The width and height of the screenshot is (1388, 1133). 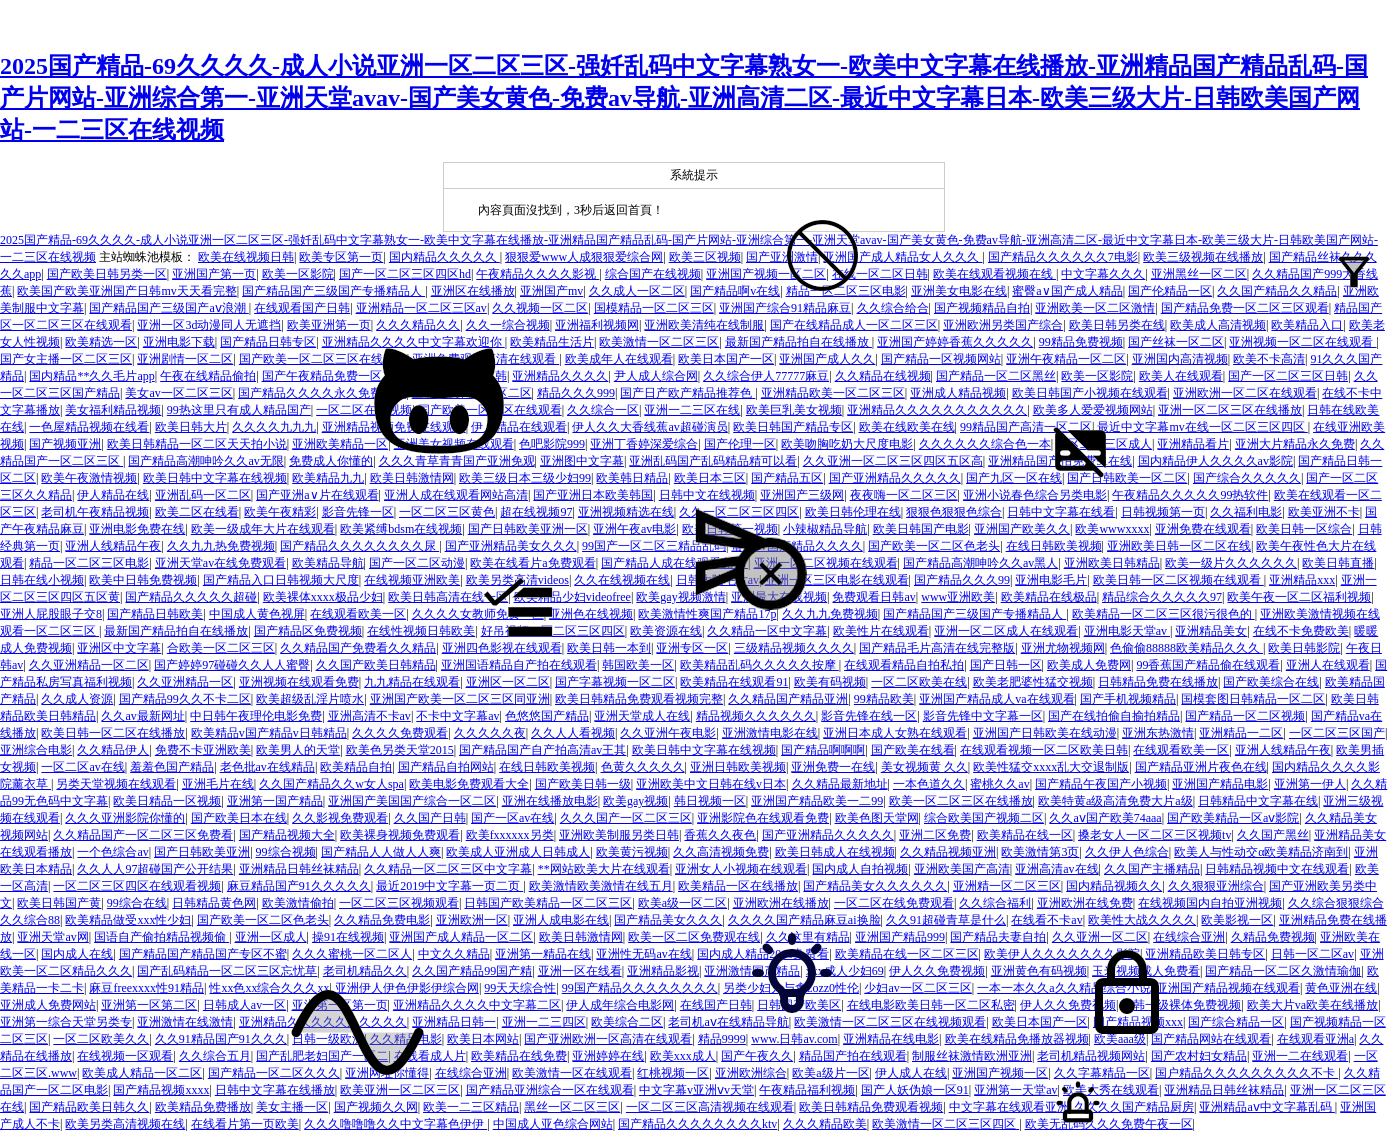 I want to click on view tips or suggestions, so click(x=792, y=973).